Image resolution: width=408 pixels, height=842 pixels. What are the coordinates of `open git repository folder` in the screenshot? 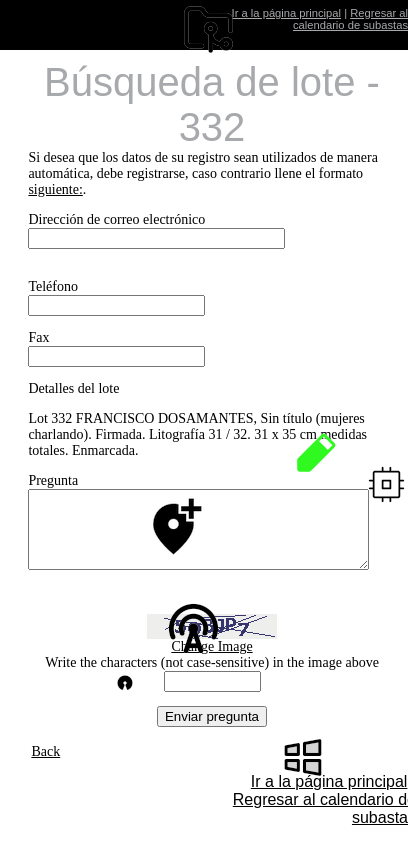 It's located at (208, 28).